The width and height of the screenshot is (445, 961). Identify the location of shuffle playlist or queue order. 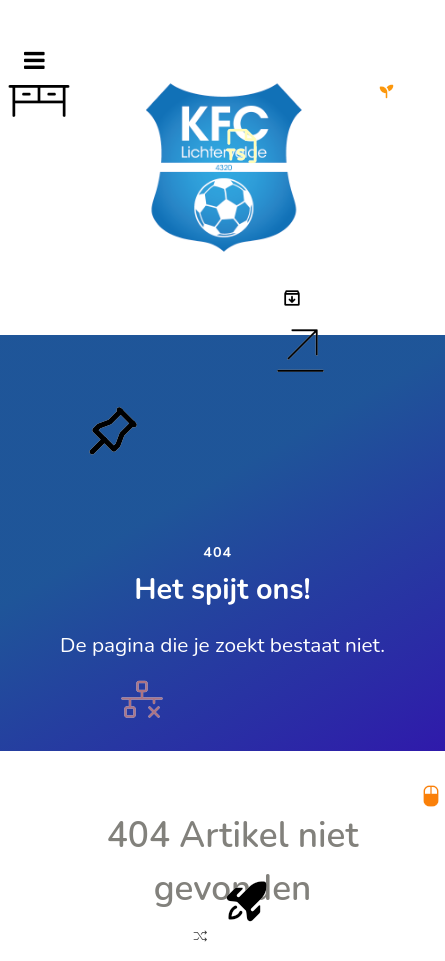
(200, 936).